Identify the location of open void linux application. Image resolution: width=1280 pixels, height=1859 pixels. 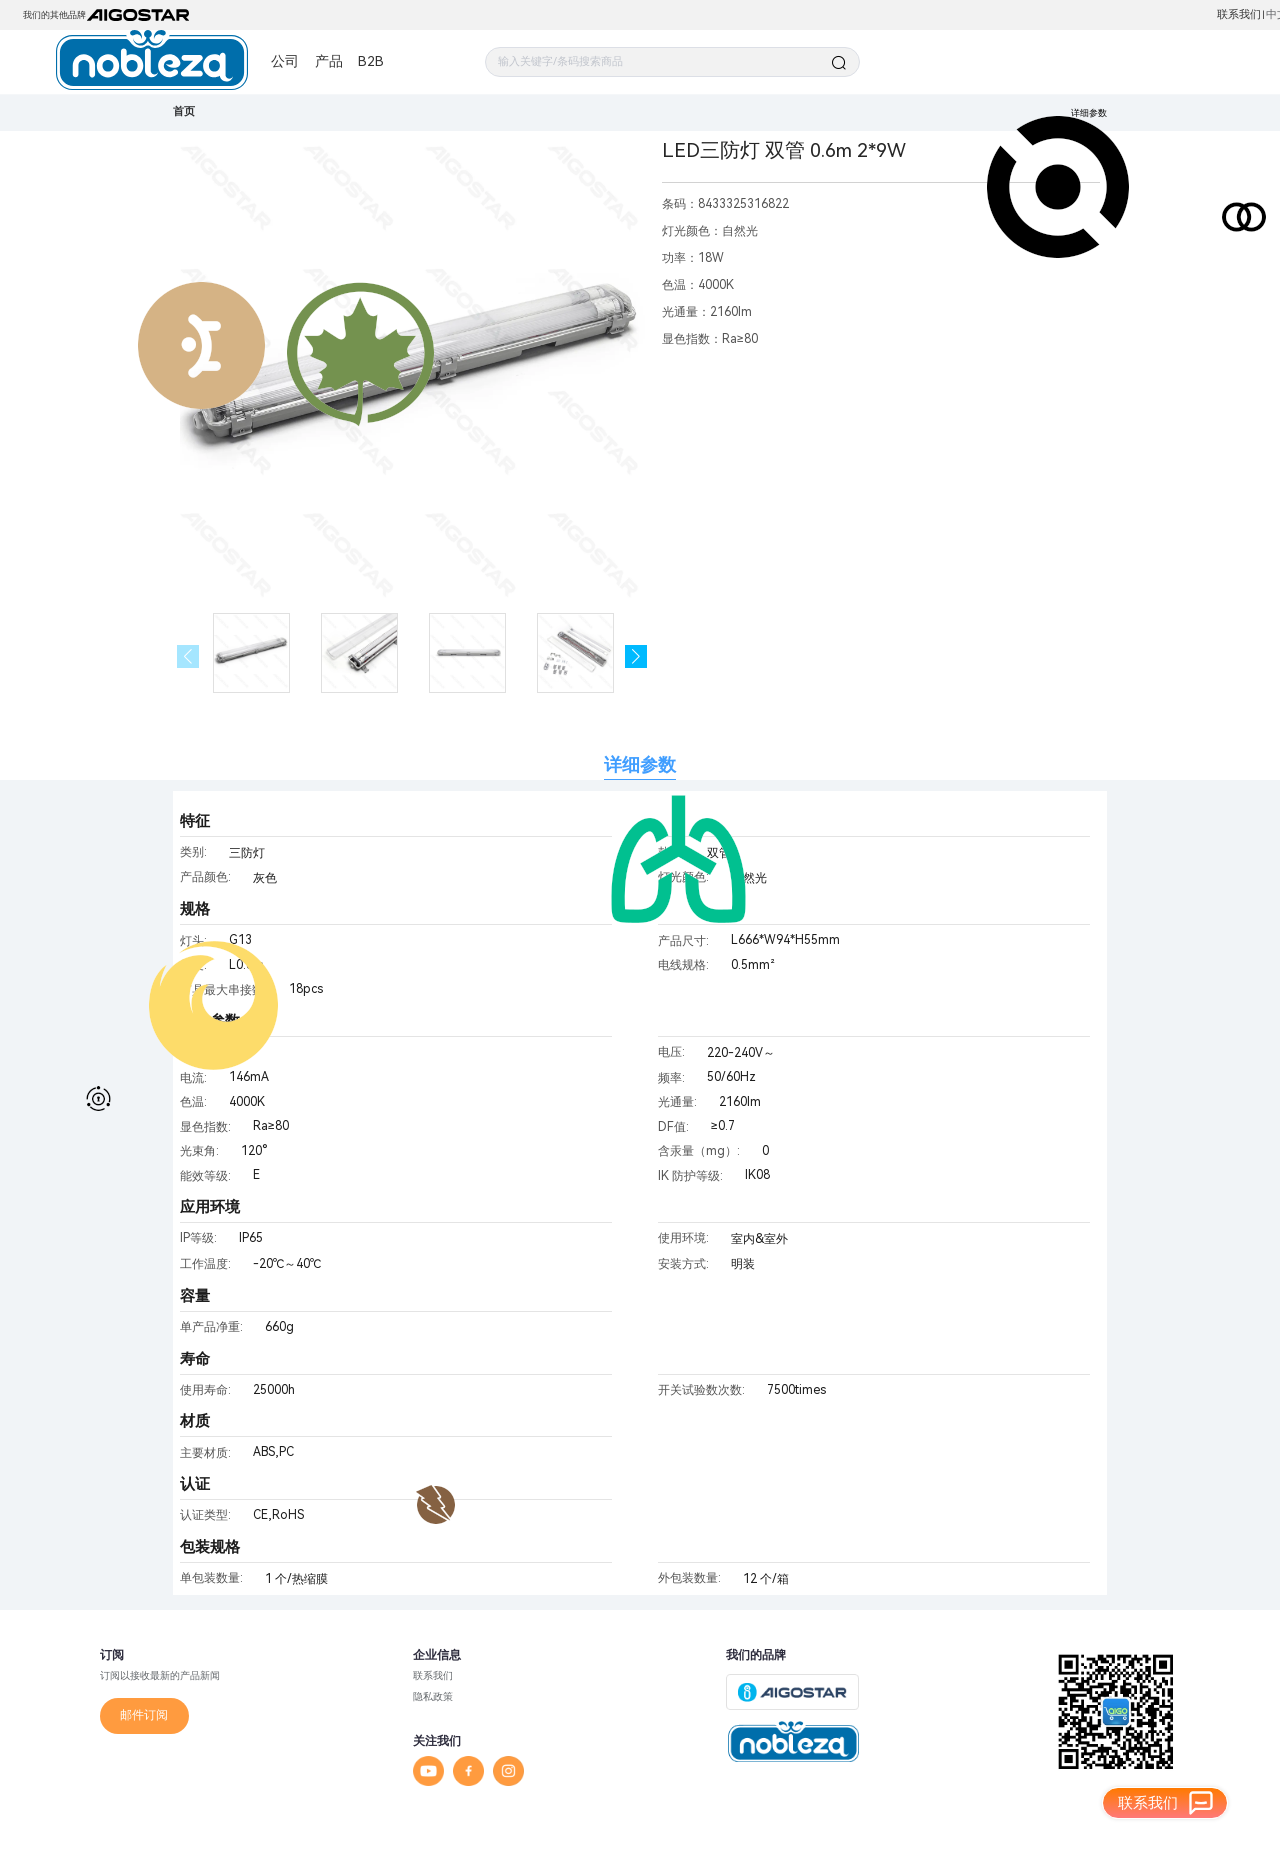
(1058, 187).